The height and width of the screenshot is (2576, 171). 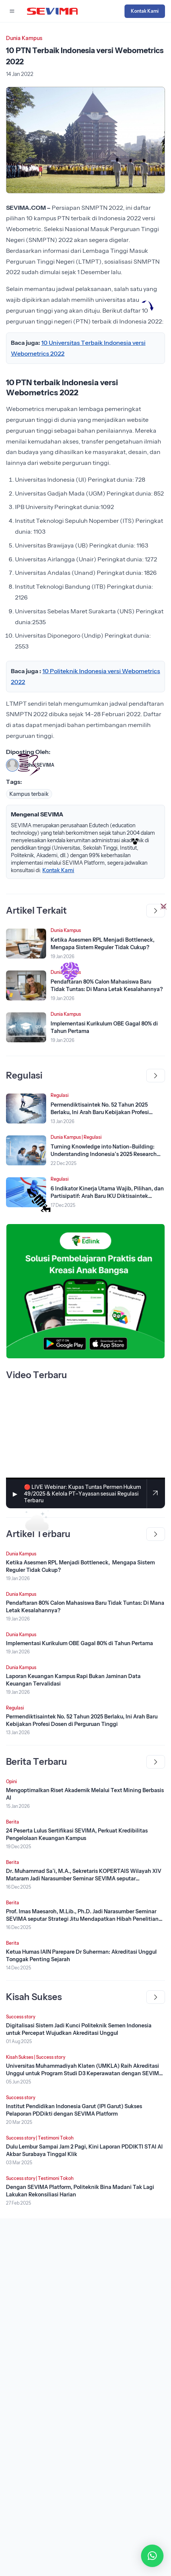 What do you see at coordinates (29, 764) in the screenshot?
I see `access sewing or crafting tools` at bounding box center [29, 764].